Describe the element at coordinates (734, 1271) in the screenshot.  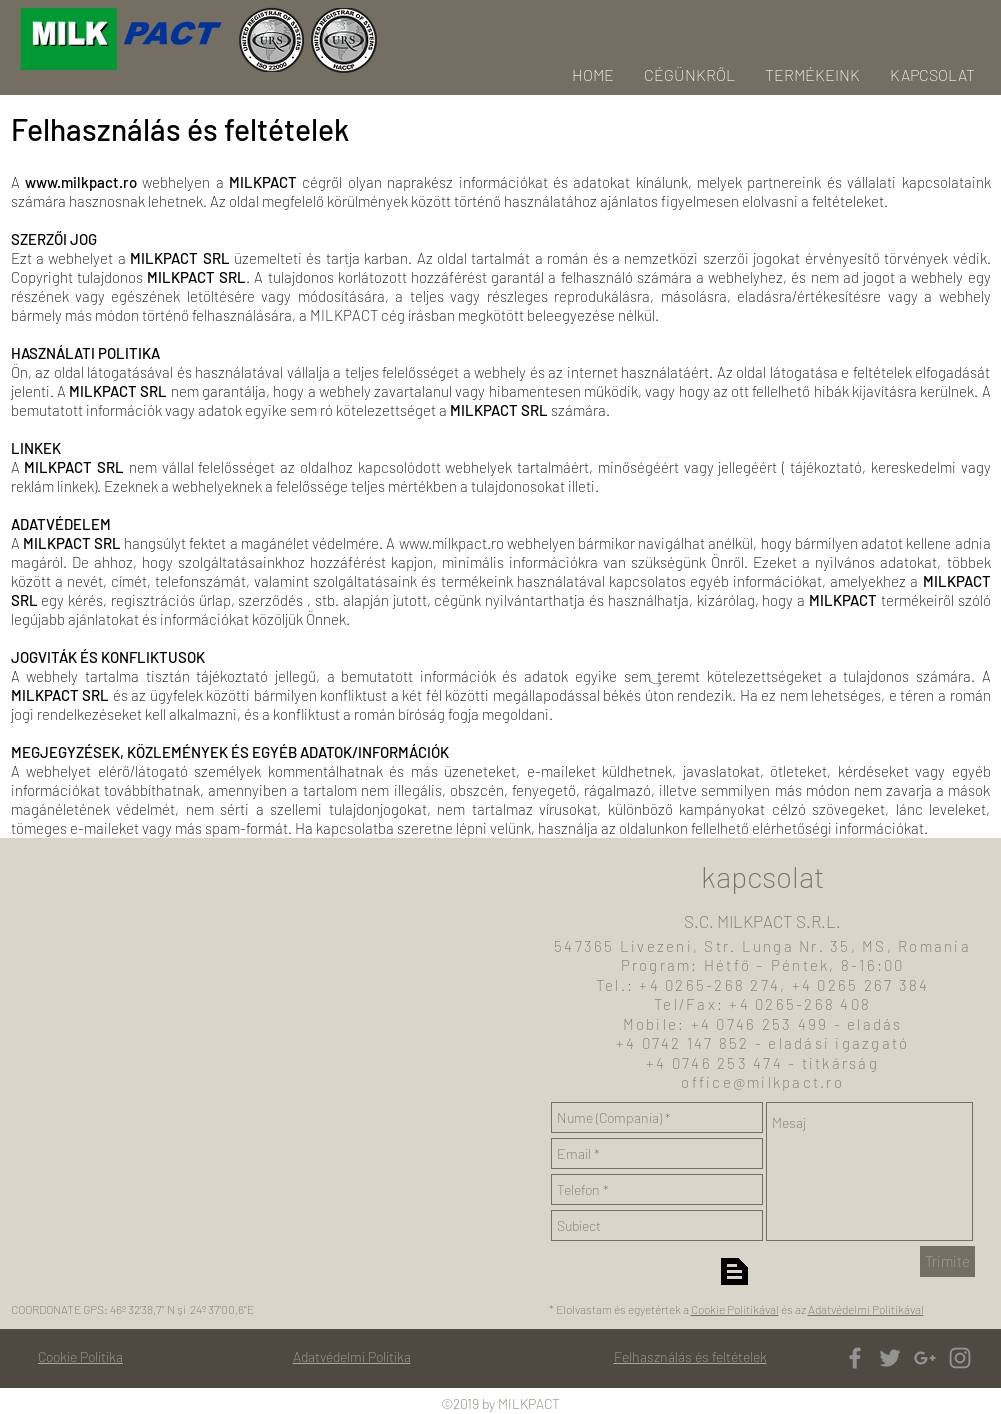
I see `view text document or note` at that location.